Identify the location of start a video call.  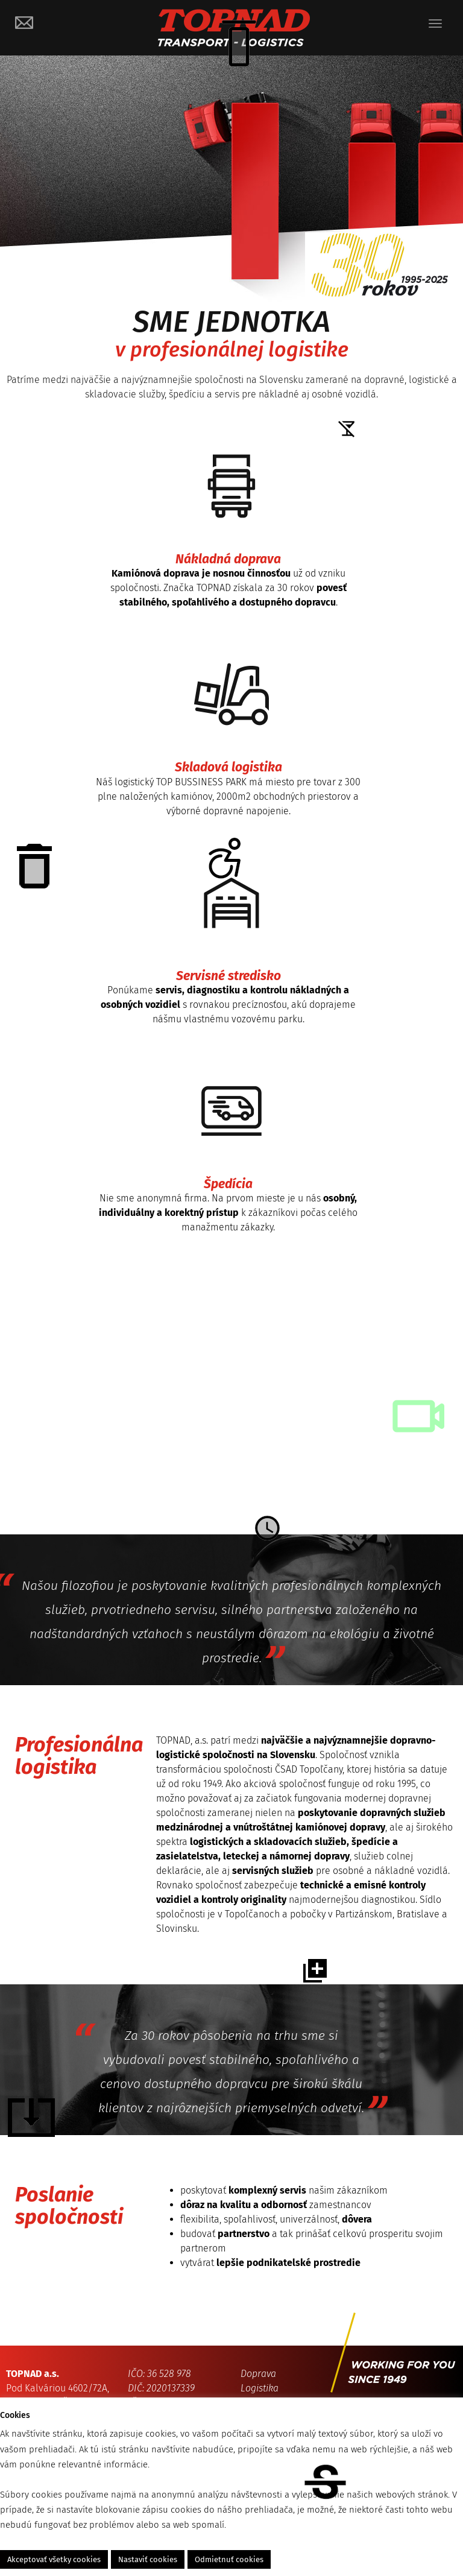
(417, 1416).